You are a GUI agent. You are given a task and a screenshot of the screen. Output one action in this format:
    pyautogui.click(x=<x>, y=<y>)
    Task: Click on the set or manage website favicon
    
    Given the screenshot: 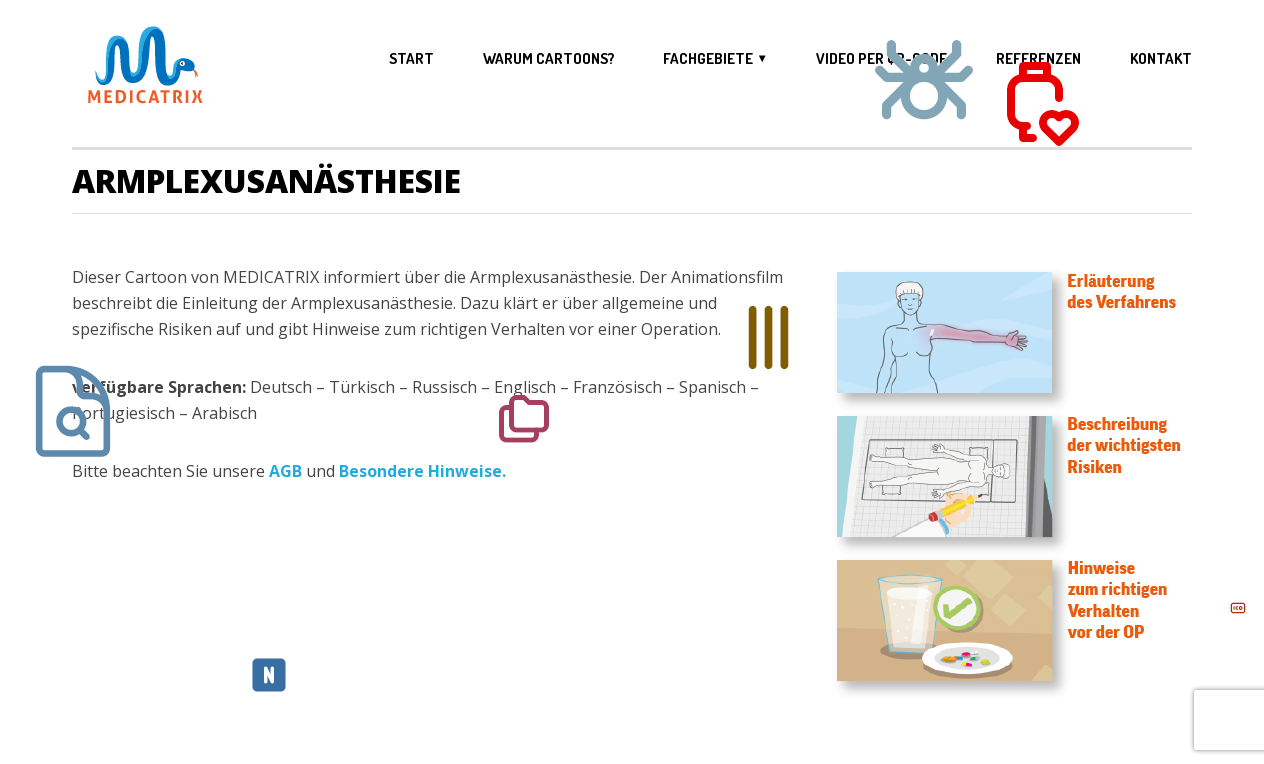 What is the action you would take?
    pyautogui.click(x=1238, y=608)
    